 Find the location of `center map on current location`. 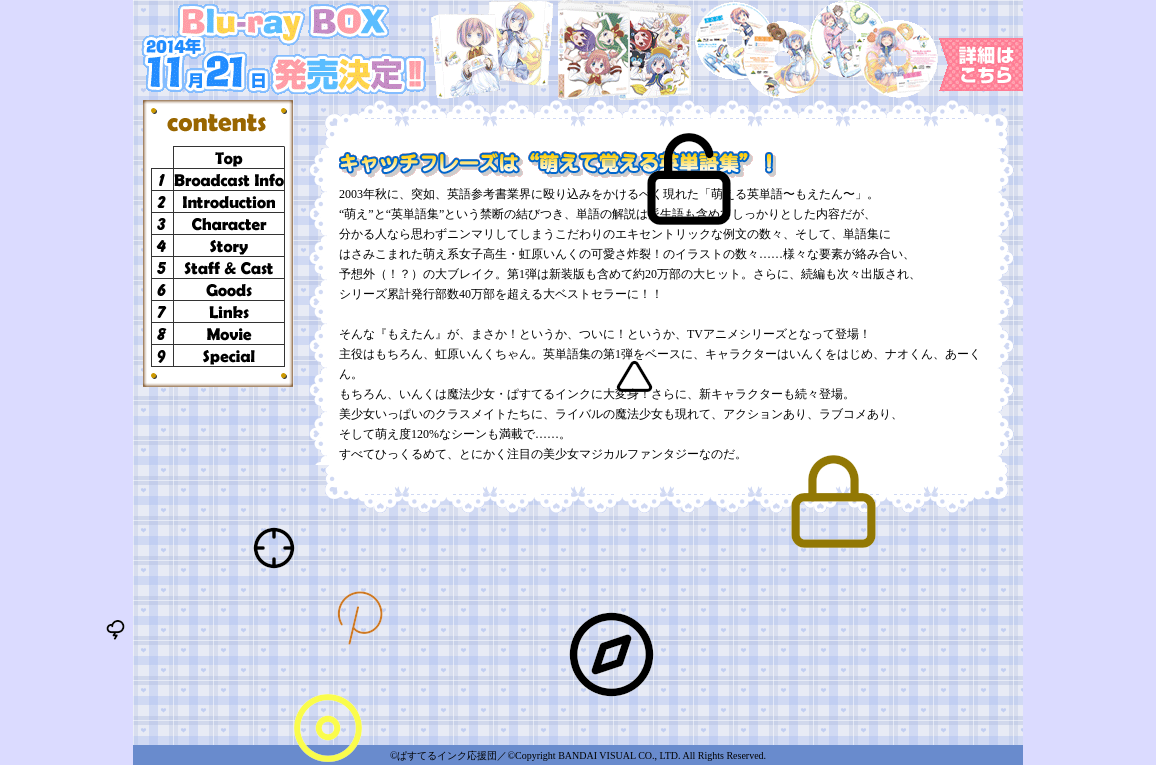

center map on current location is located at coordinates (274, 548).